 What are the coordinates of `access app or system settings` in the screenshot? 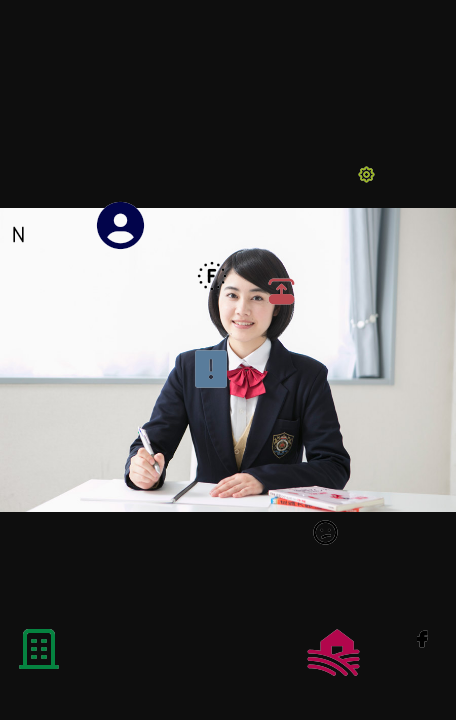 It's located at (366, 174).